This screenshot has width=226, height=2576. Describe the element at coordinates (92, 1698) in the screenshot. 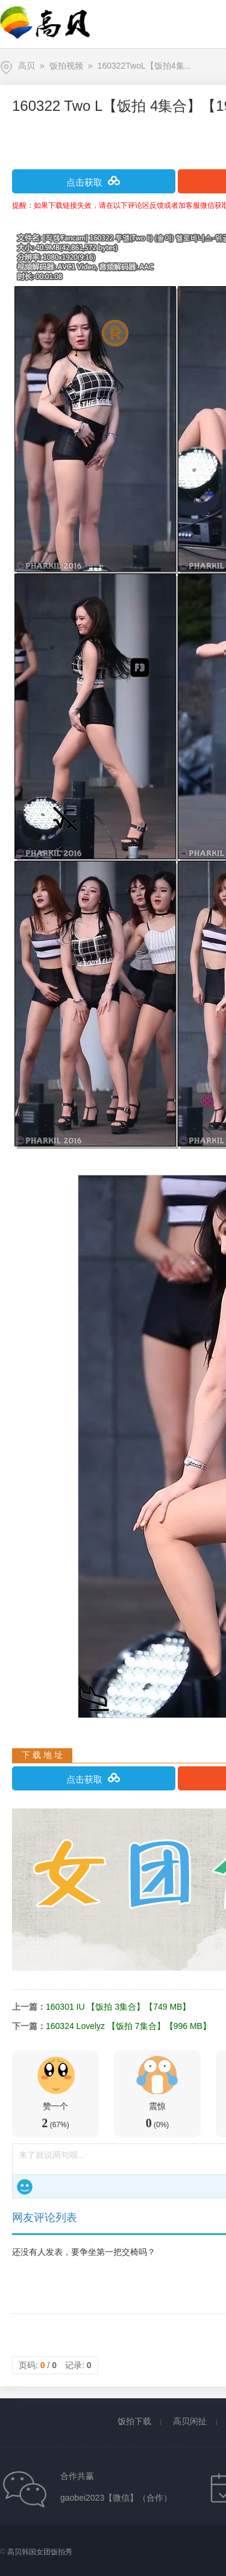

I see `indicates flight arrival status` at that location.